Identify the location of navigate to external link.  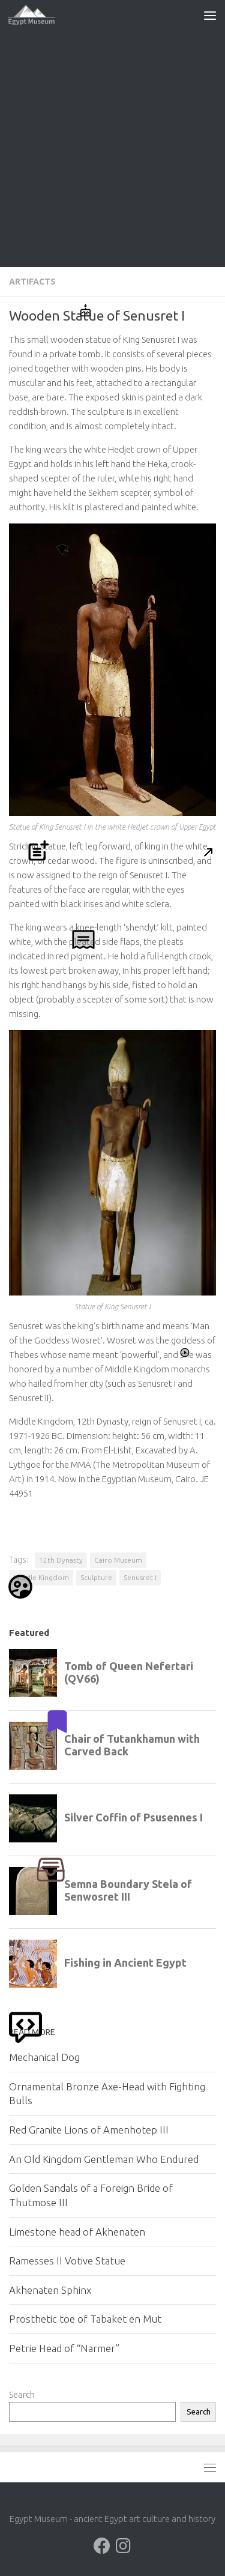
(208, 852).